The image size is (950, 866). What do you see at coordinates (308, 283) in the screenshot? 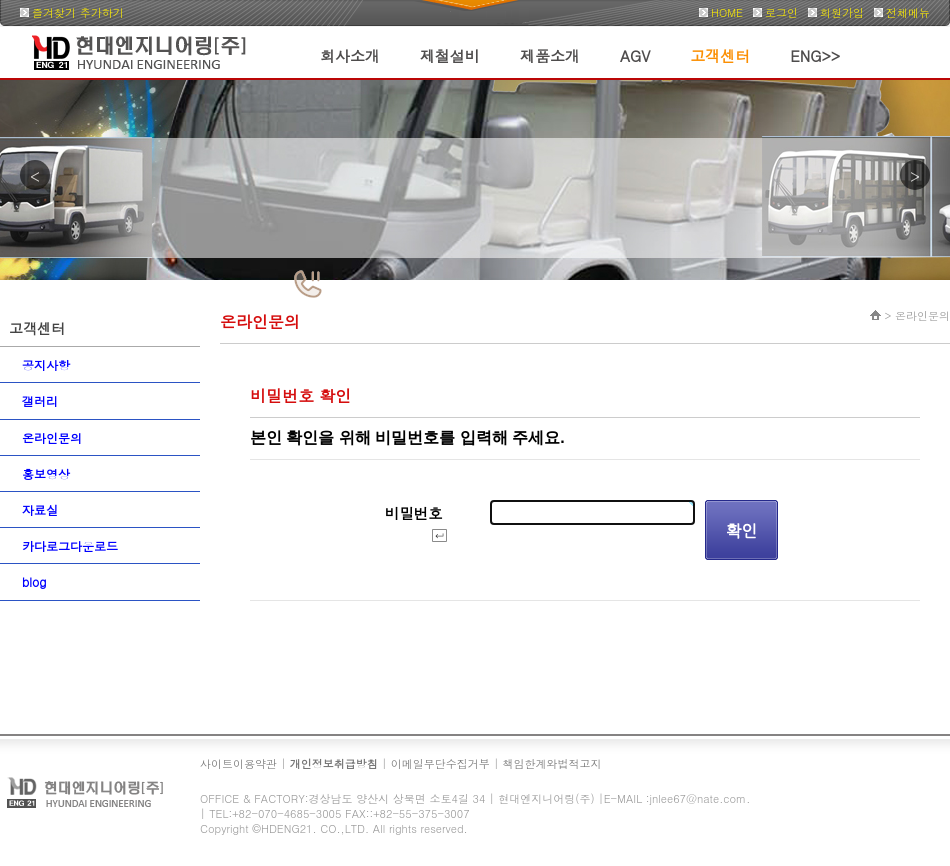
I see `put current call on hold` at bounding box center [308, 283].